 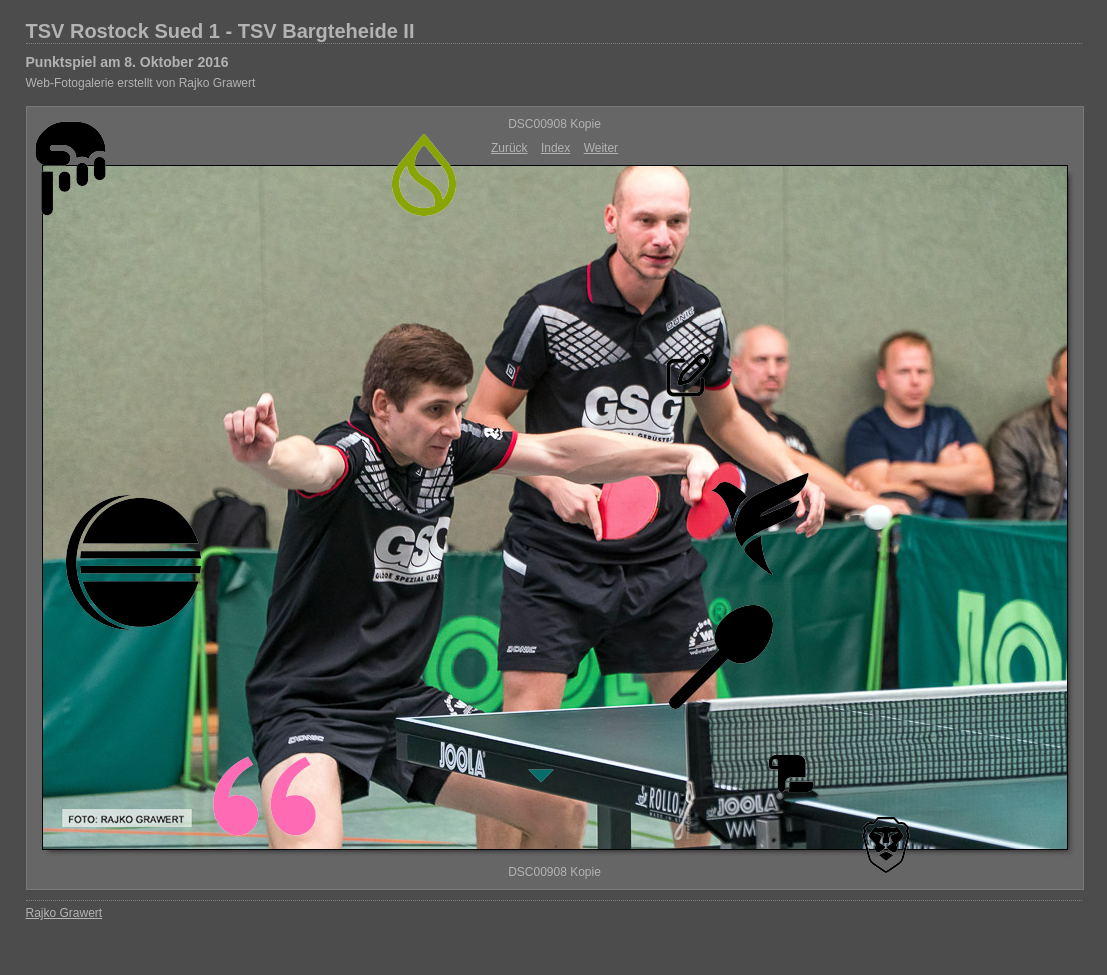 What do you see at coordinates (541, 776) in the screenshot?
I see `expand a dropdown menu` at bounding box center [541, 776].